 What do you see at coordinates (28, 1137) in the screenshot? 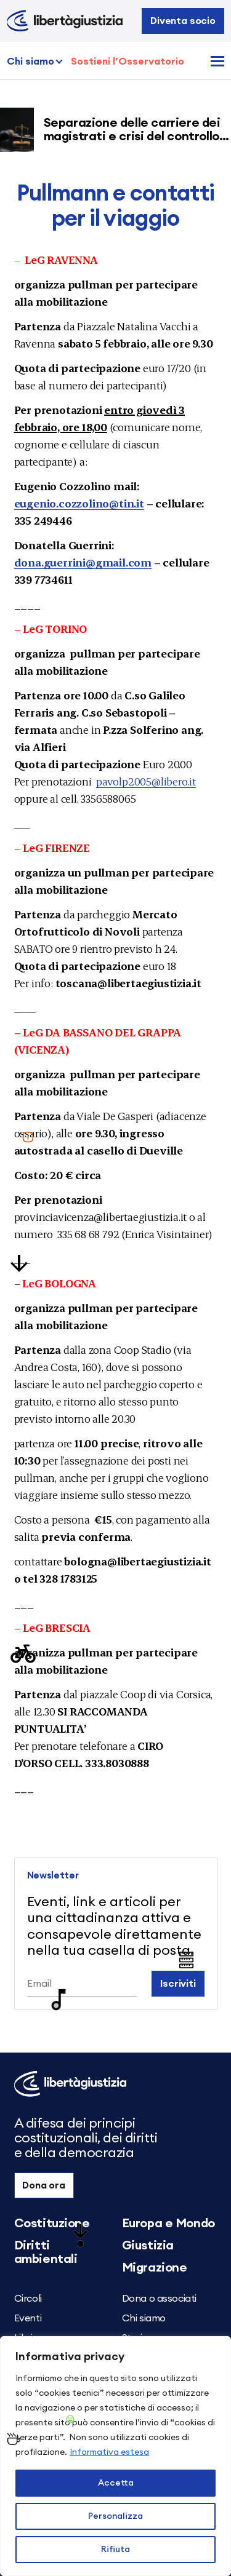
I see `view more information or details` at bounding box center [28, 1137].